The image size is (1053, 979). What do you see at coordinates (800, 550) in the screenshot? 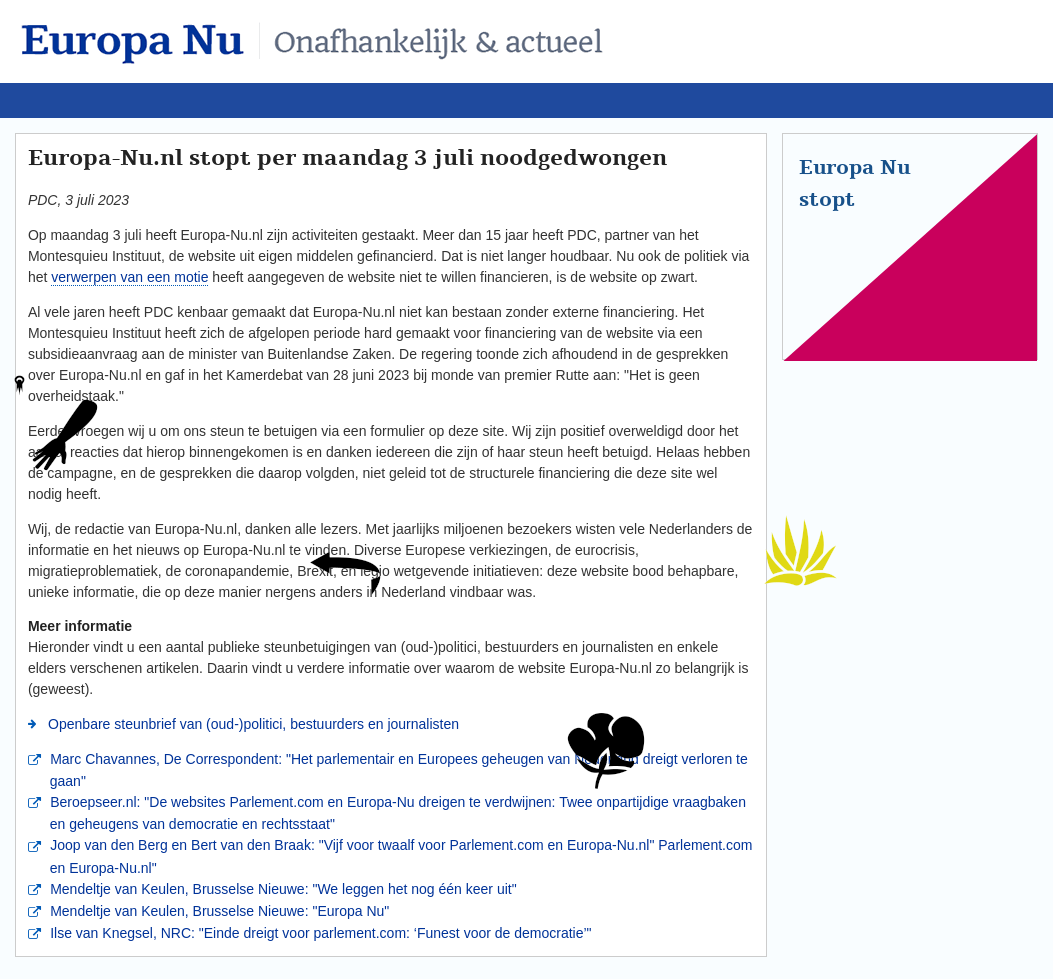
I see `agave plant icon for a gardening or farming game` at bounding box center [800, 550].